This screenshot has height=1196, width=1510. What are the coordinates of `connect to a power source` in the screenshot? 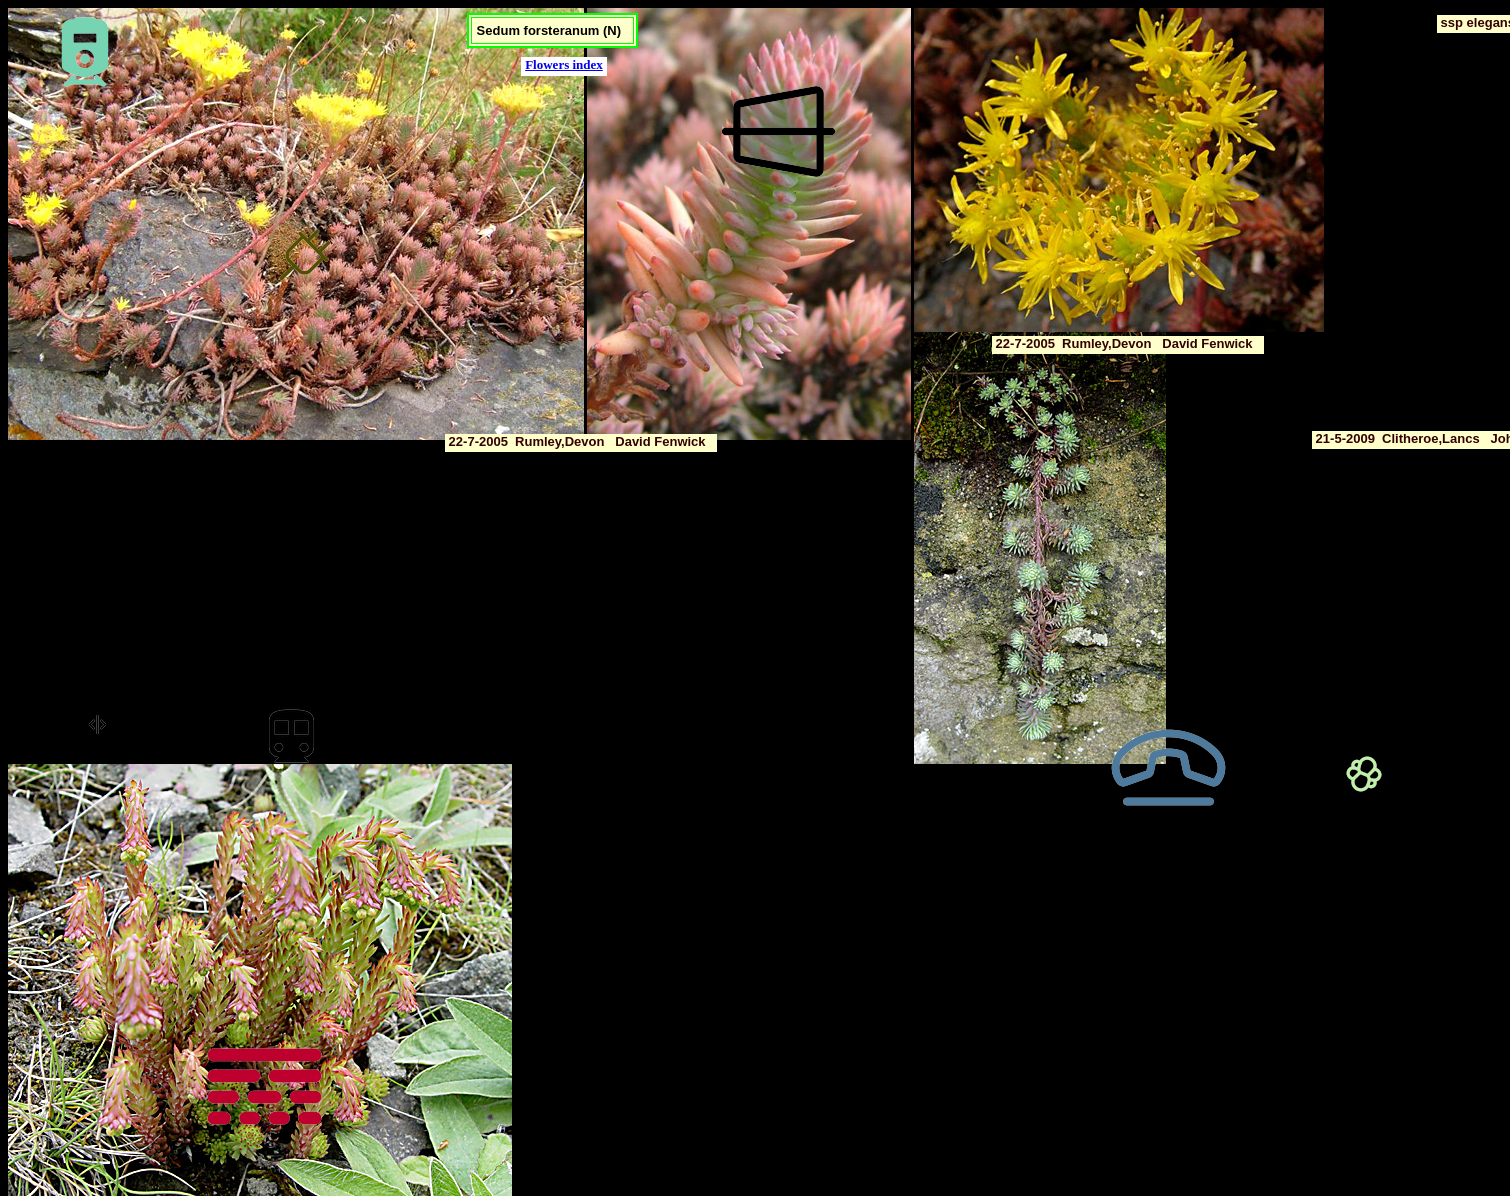 It's located at (304, 256).